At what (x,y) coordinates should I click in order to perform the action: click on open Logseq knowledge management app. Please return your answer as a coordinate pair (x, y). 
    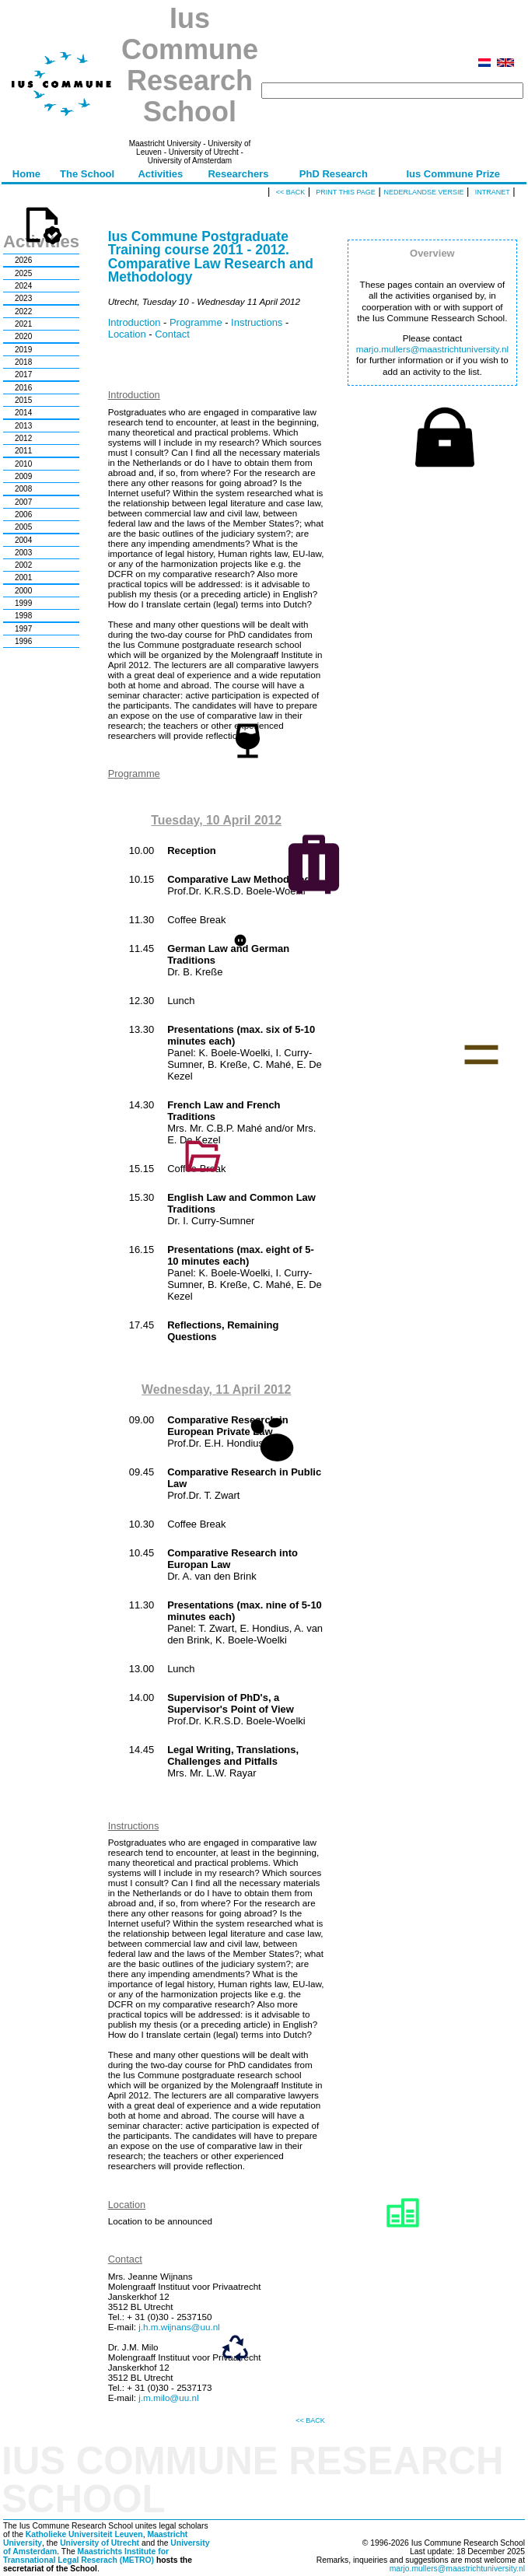
    Looking at the image, I should click on (272, 1440).